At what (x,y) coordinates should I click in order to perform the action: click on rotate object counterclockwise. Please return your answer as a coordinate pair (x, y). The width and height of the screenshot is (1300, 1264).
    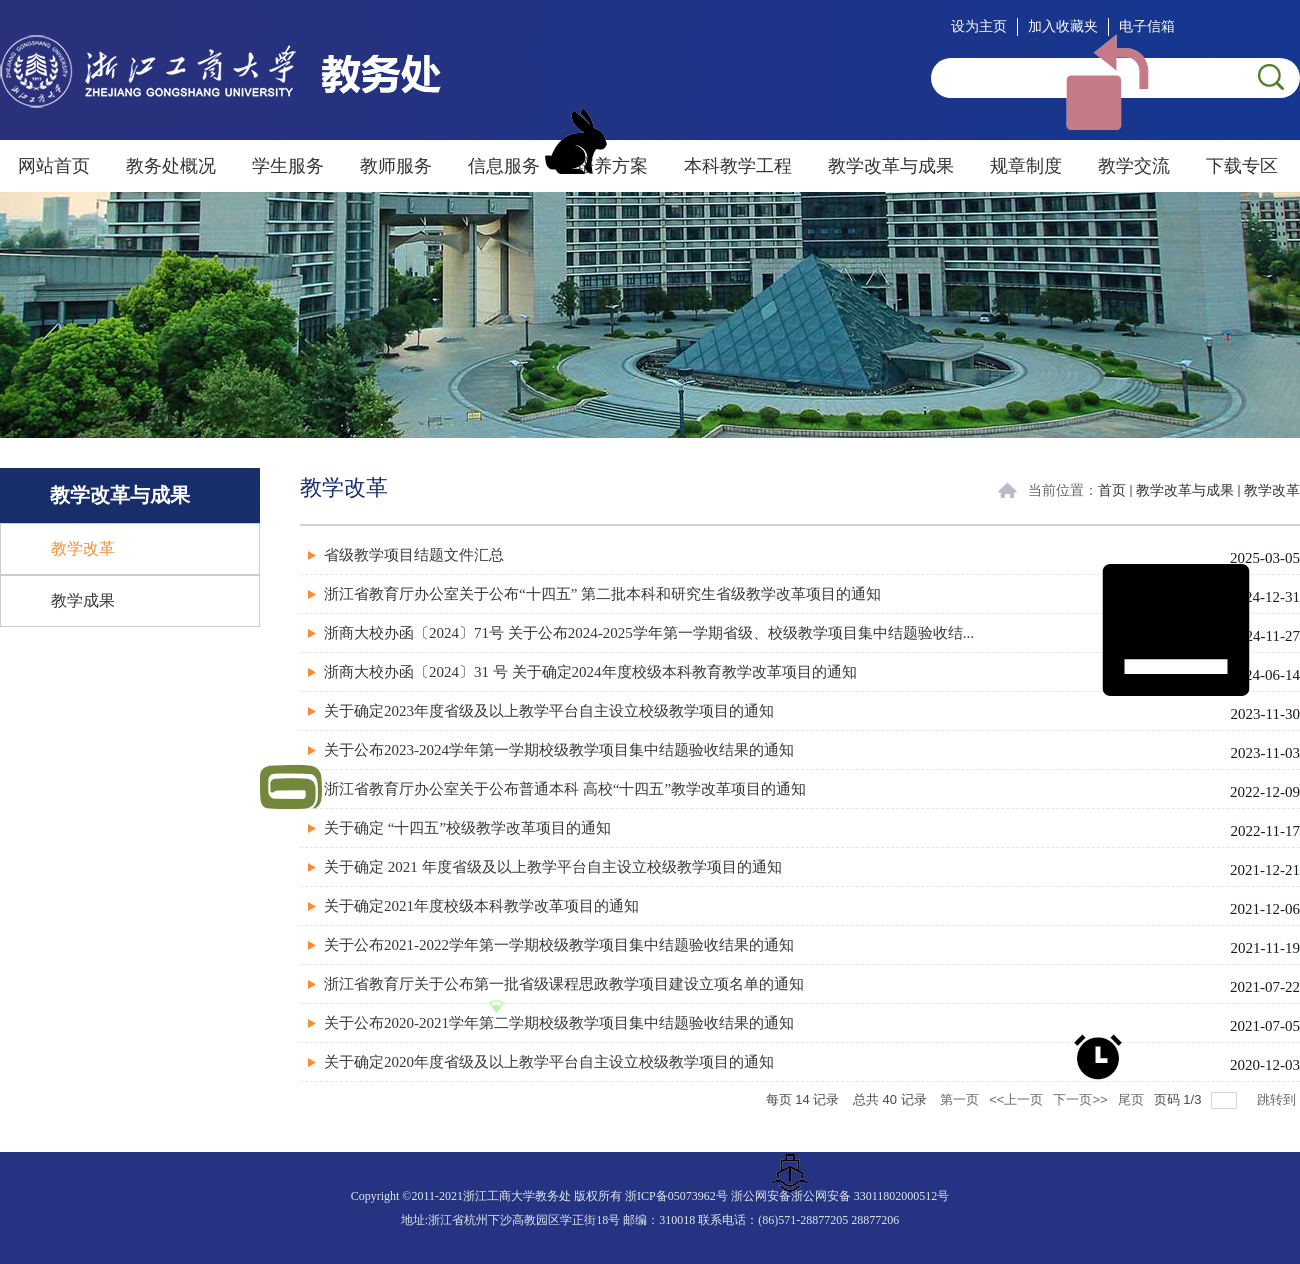
    Looking at the image, I should click on (1107, 84).